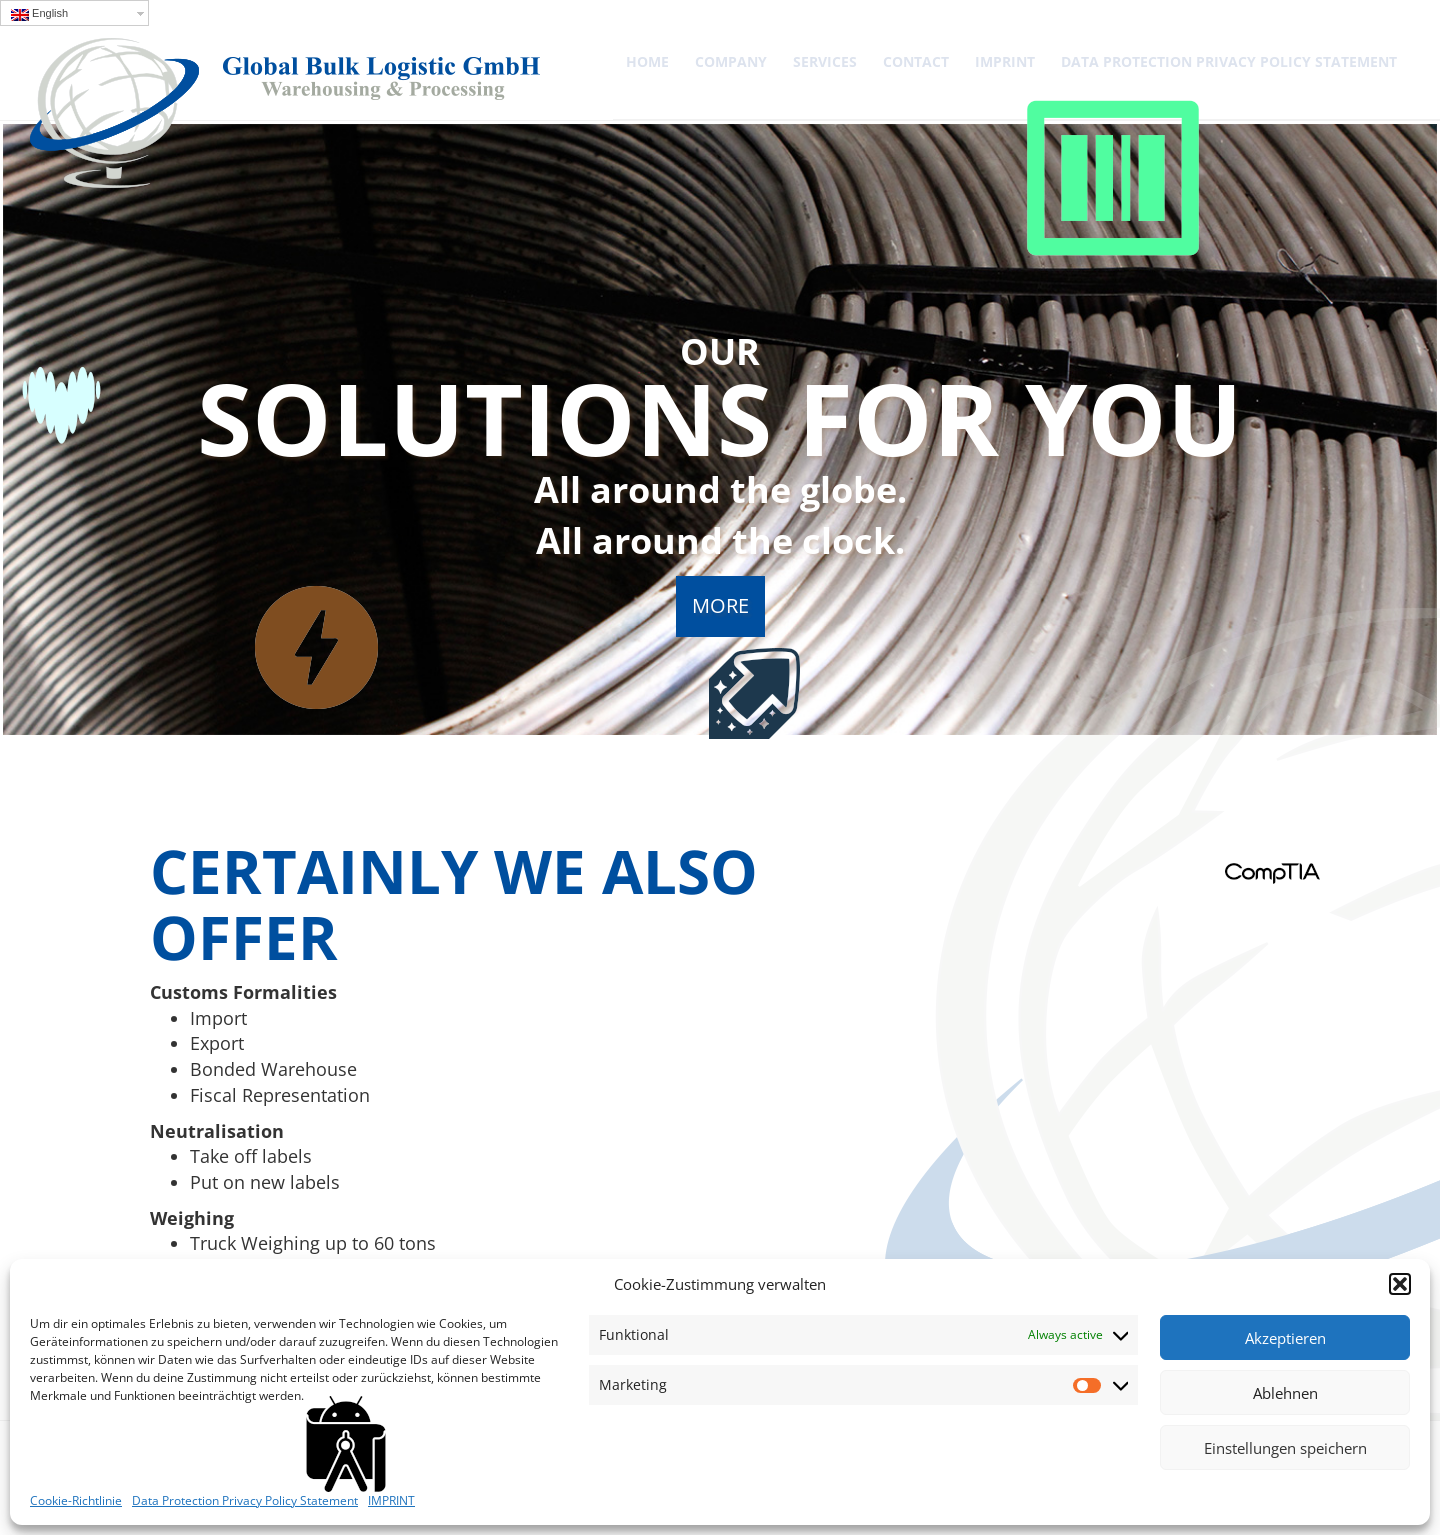 This screenshot has height=1535, width=1440. I want to click on open deezer music streaming app, so click(61, 404).